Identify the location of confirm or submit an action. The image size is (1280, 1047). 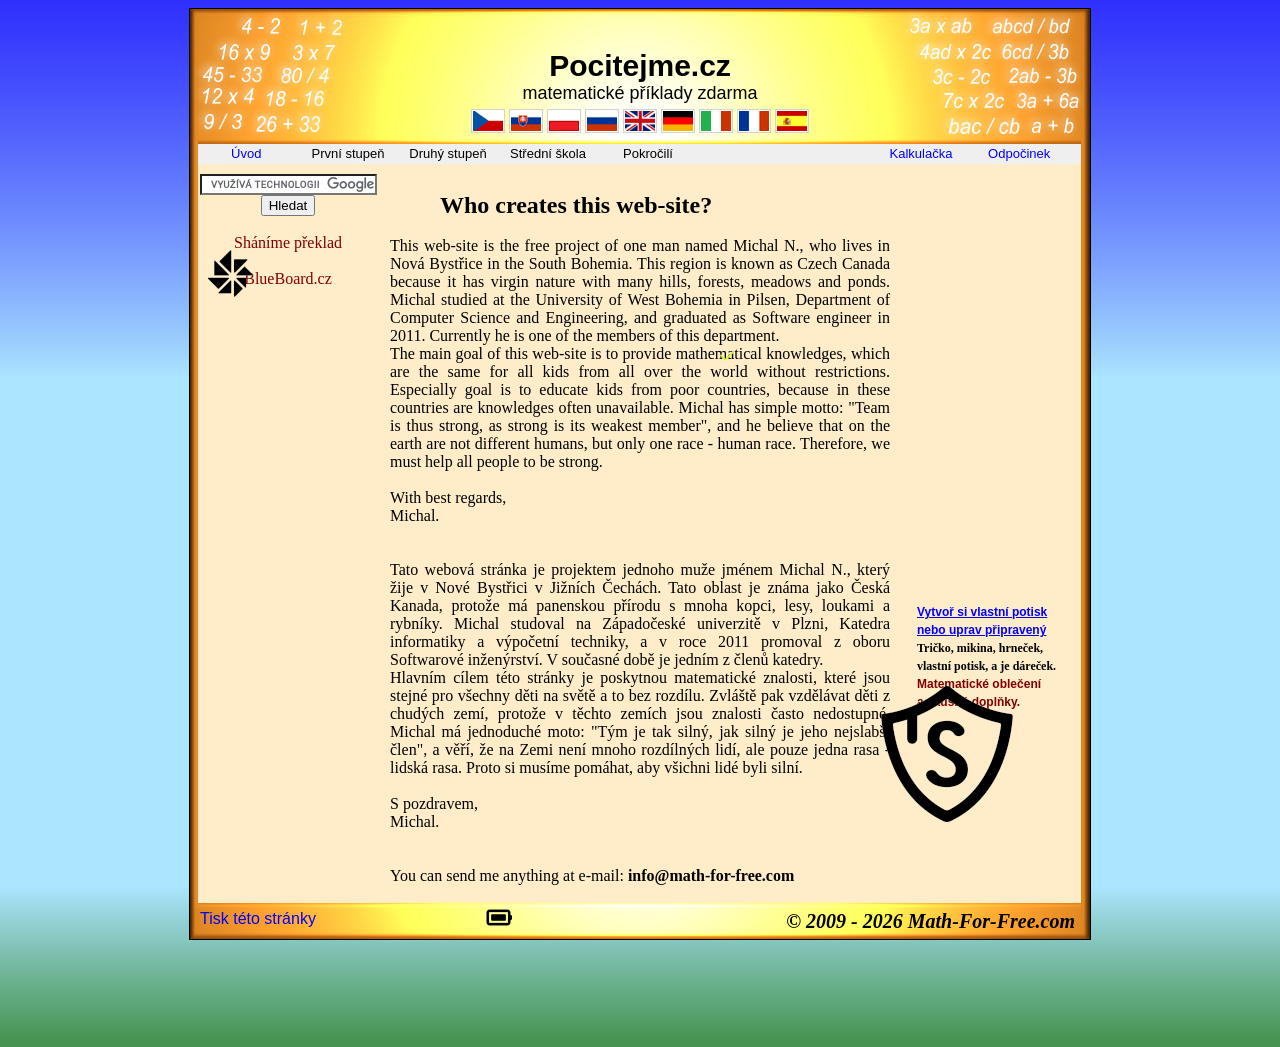
(727, 356).